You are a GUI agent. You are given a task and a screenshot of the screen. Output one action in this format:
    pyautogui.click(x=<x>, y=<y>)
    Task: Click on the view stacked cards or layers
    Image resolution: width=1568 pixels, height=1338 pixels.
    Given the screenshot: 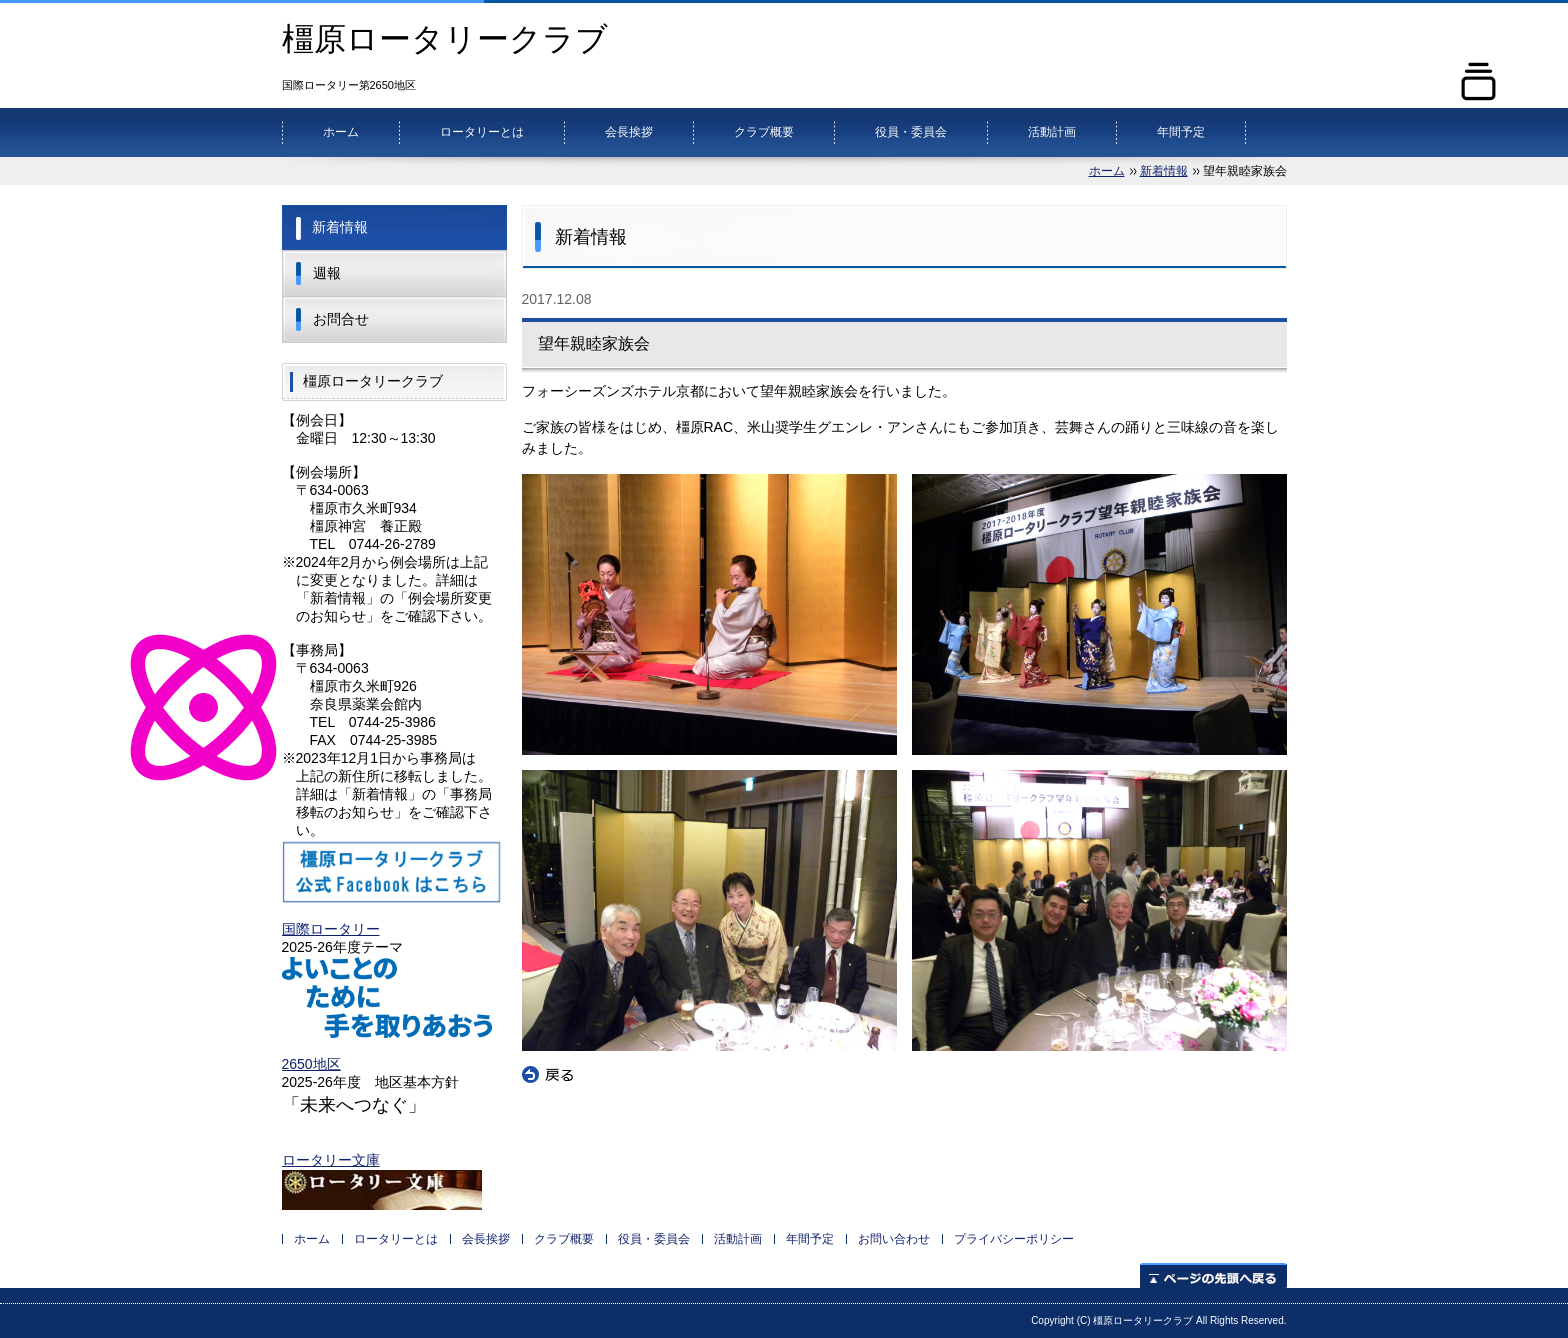 What is the action you would take?
    pyautogui.click(x=1478, y=81)
    